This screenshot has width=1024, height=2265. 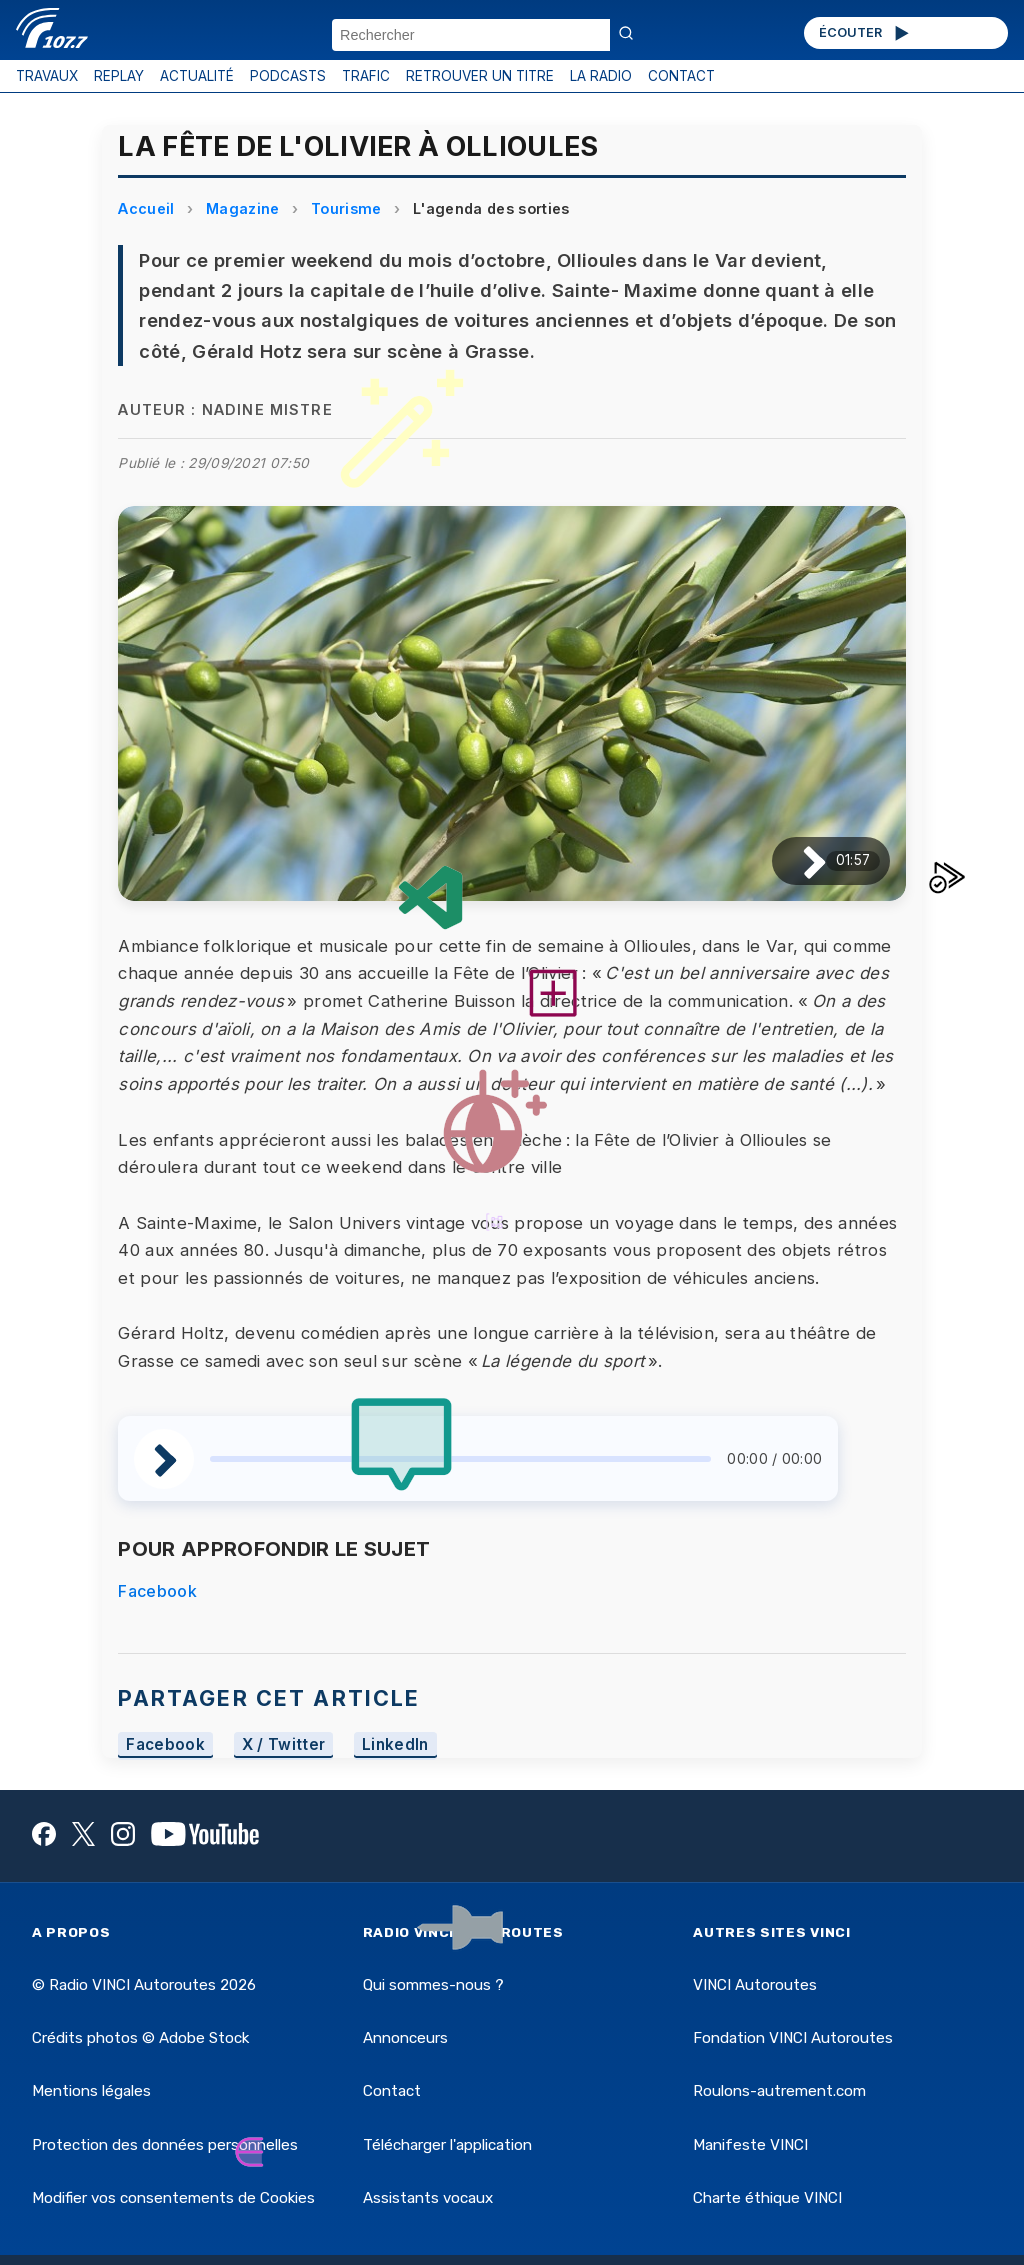 I want to click on group code references by their type, so click(x=495, y=1222).